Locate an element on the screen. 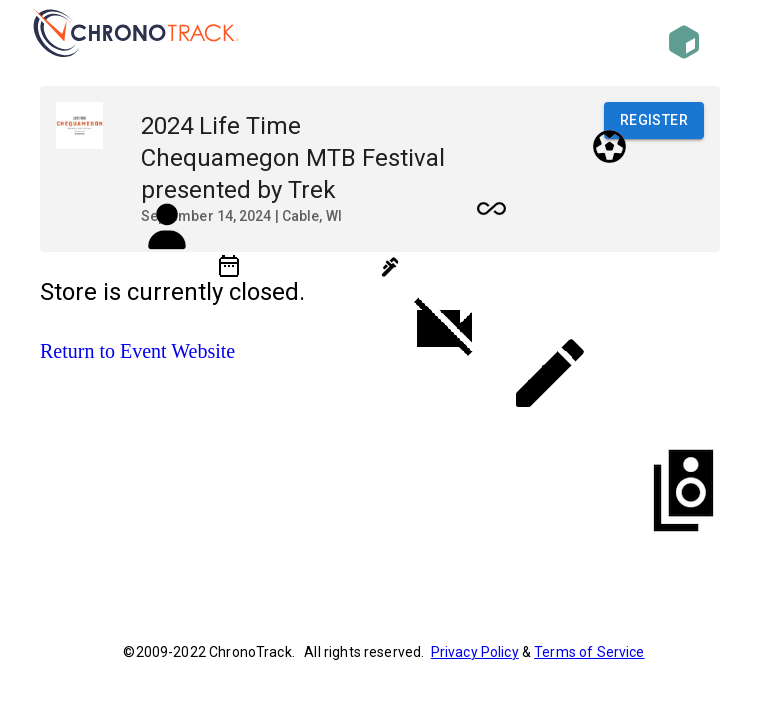 The image size is (768, 722). access plumbing services is located at coordinates (390, 267).